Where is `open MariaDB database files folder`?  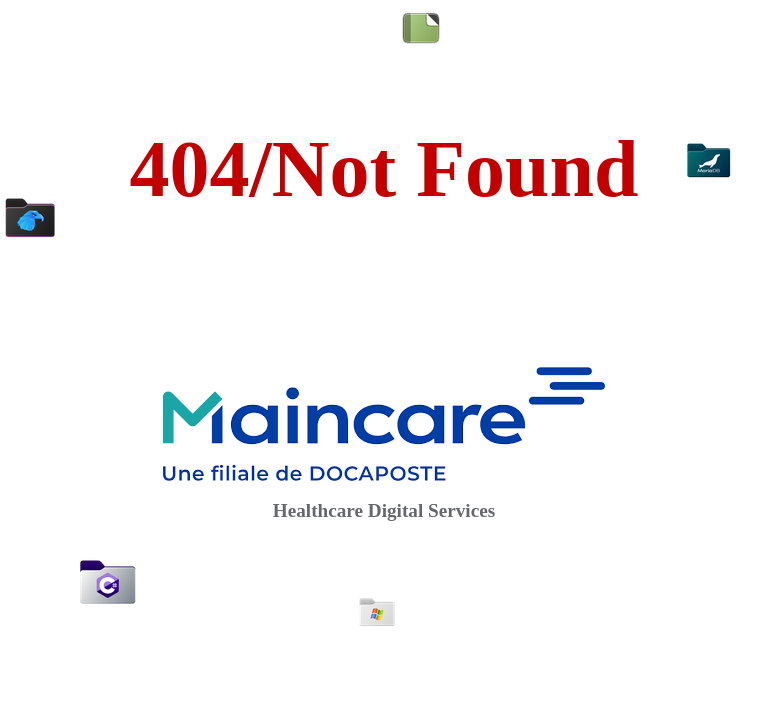 open MariaDB database files folder is located at coordinates (708, 161).